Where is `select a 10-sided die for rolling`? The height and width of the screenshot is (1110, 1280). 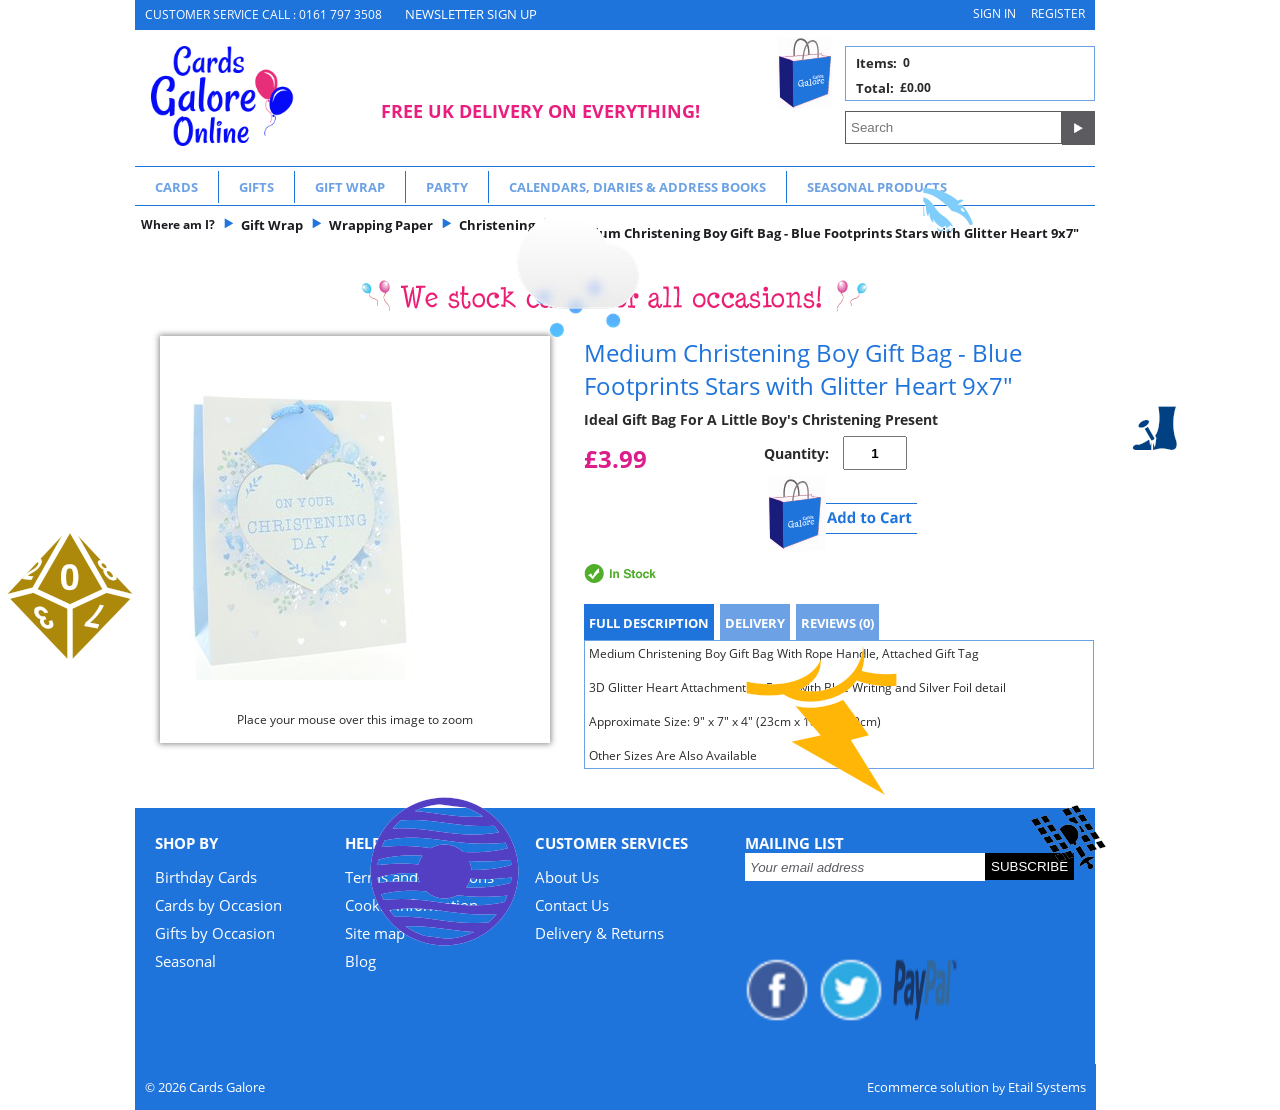 select a 10-sided die for rolling is located at coordinates (70, 596).